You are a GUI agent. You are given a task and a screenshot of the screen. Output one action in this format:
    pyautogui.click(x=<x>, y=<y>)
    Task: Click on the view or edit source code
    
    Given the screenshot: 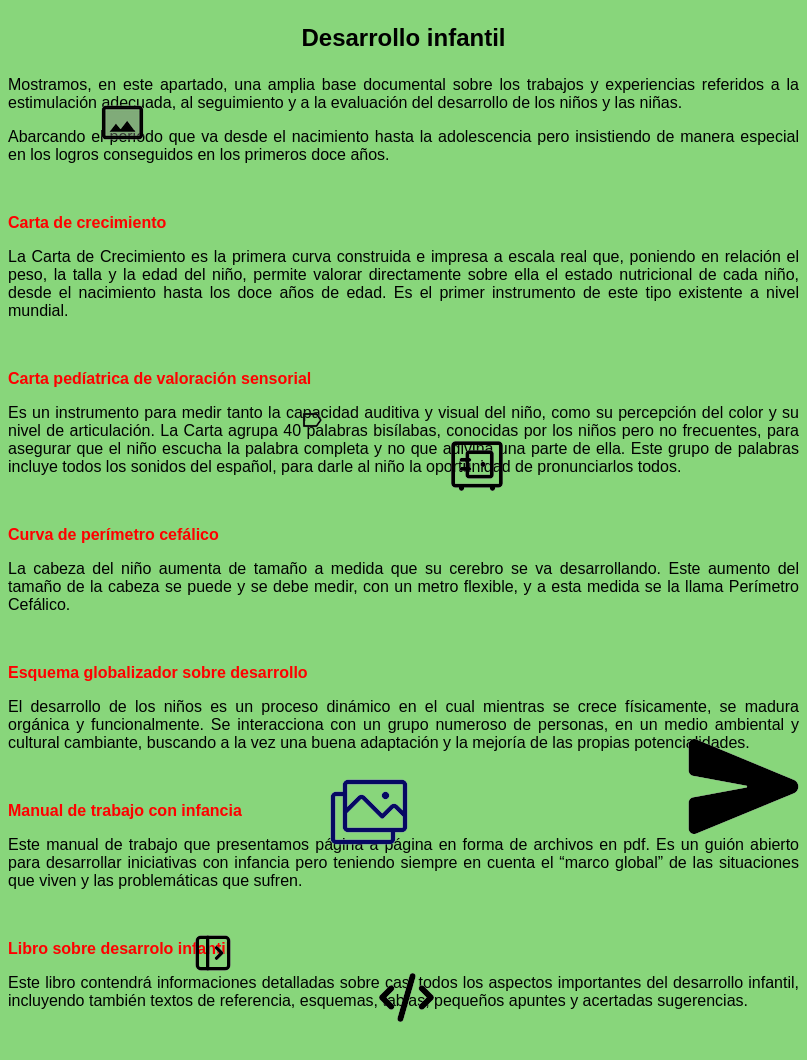 What is the action you would take?
    pyautogui.click(x=406, y=997)
    